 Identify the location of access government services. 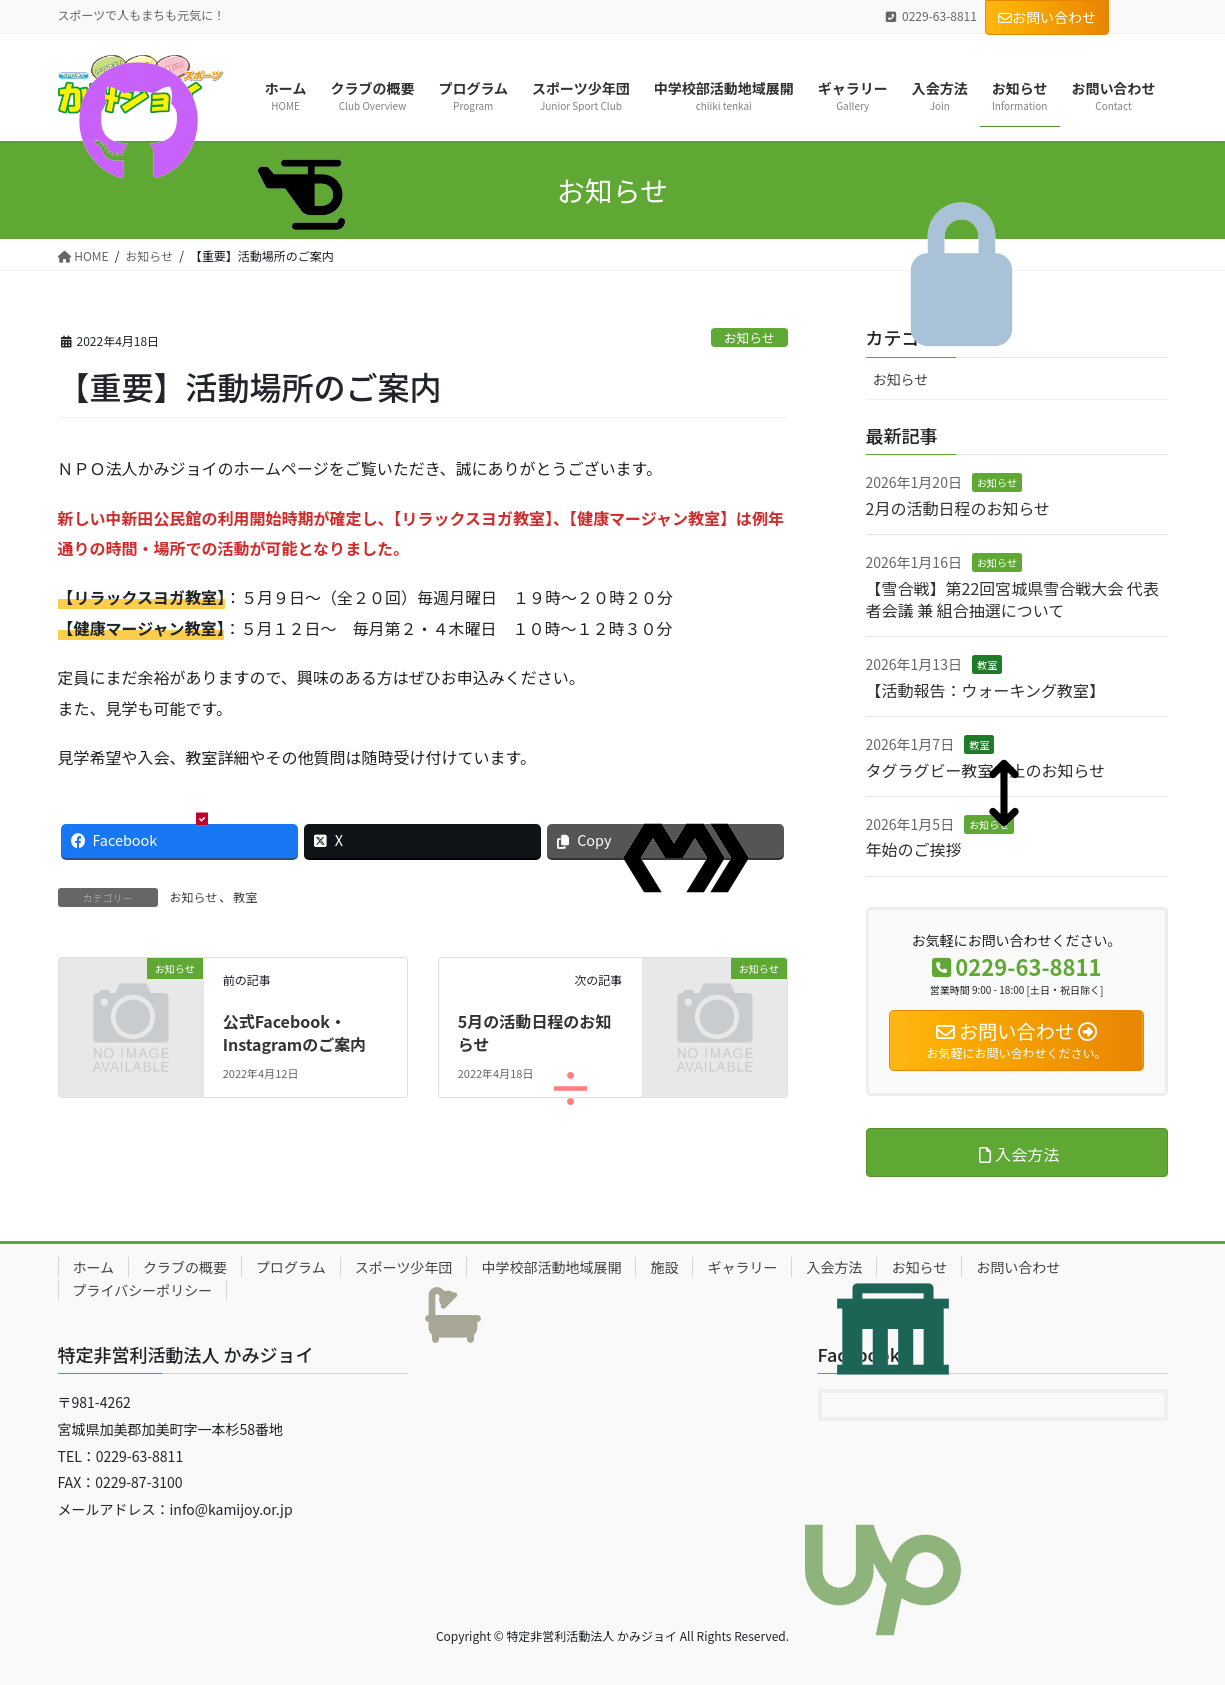
(893, 1329).